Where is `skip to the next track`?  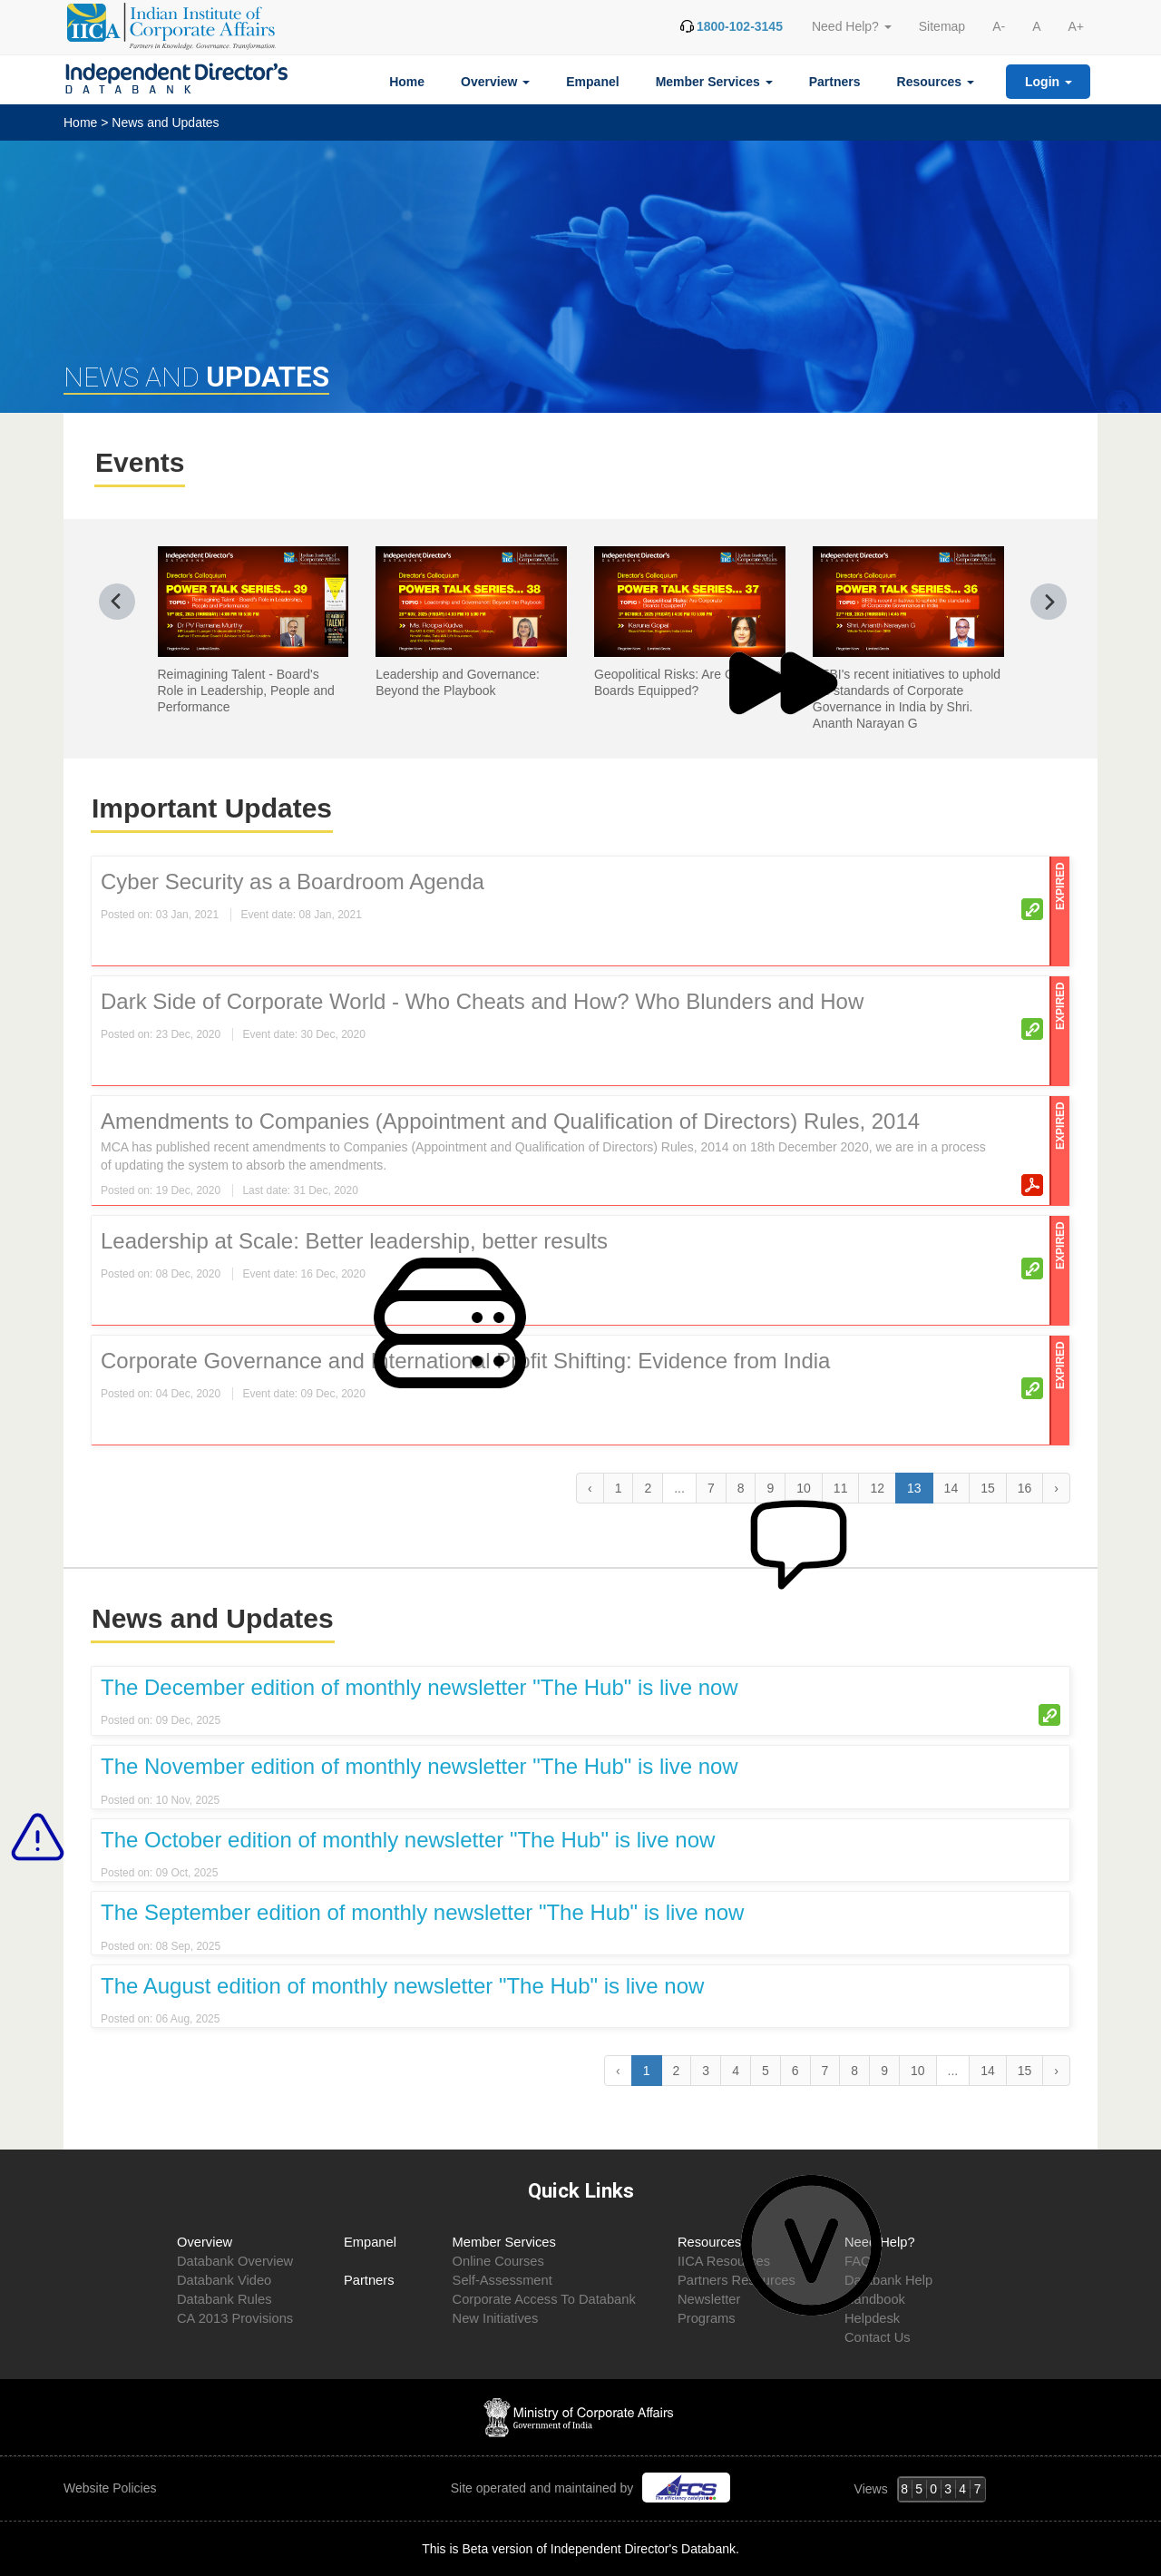 skip to the next track is located at coordinates (780, 679).